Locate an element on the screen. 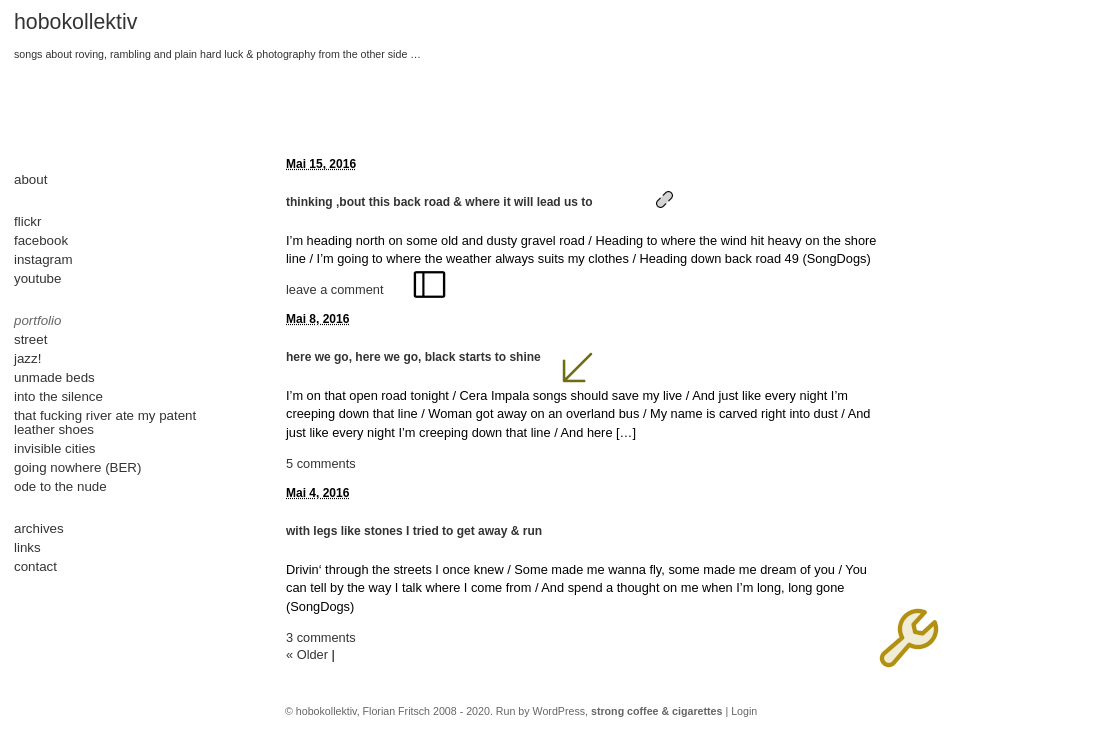  navigate to previous or back is located at coordinates (577, 367).